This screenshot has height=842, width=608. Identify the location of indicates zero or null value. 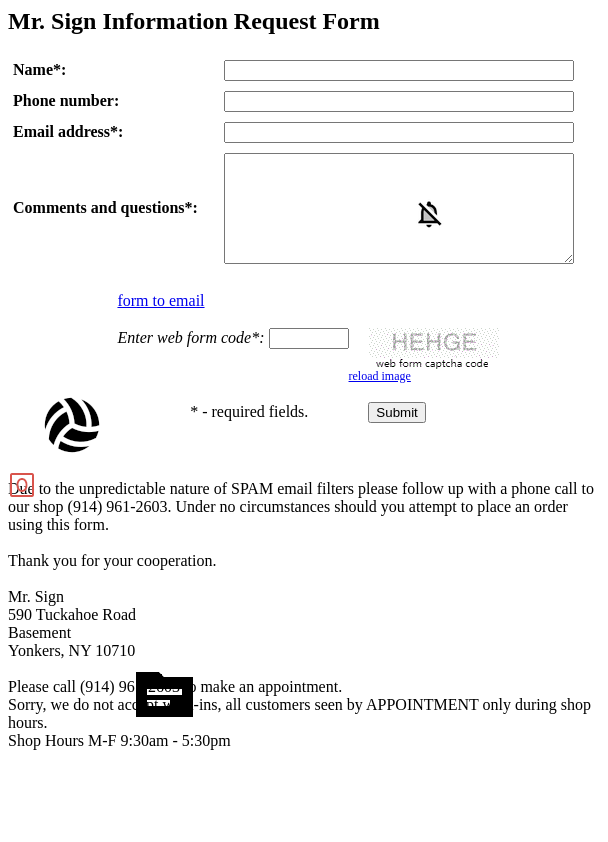
(22, 485).